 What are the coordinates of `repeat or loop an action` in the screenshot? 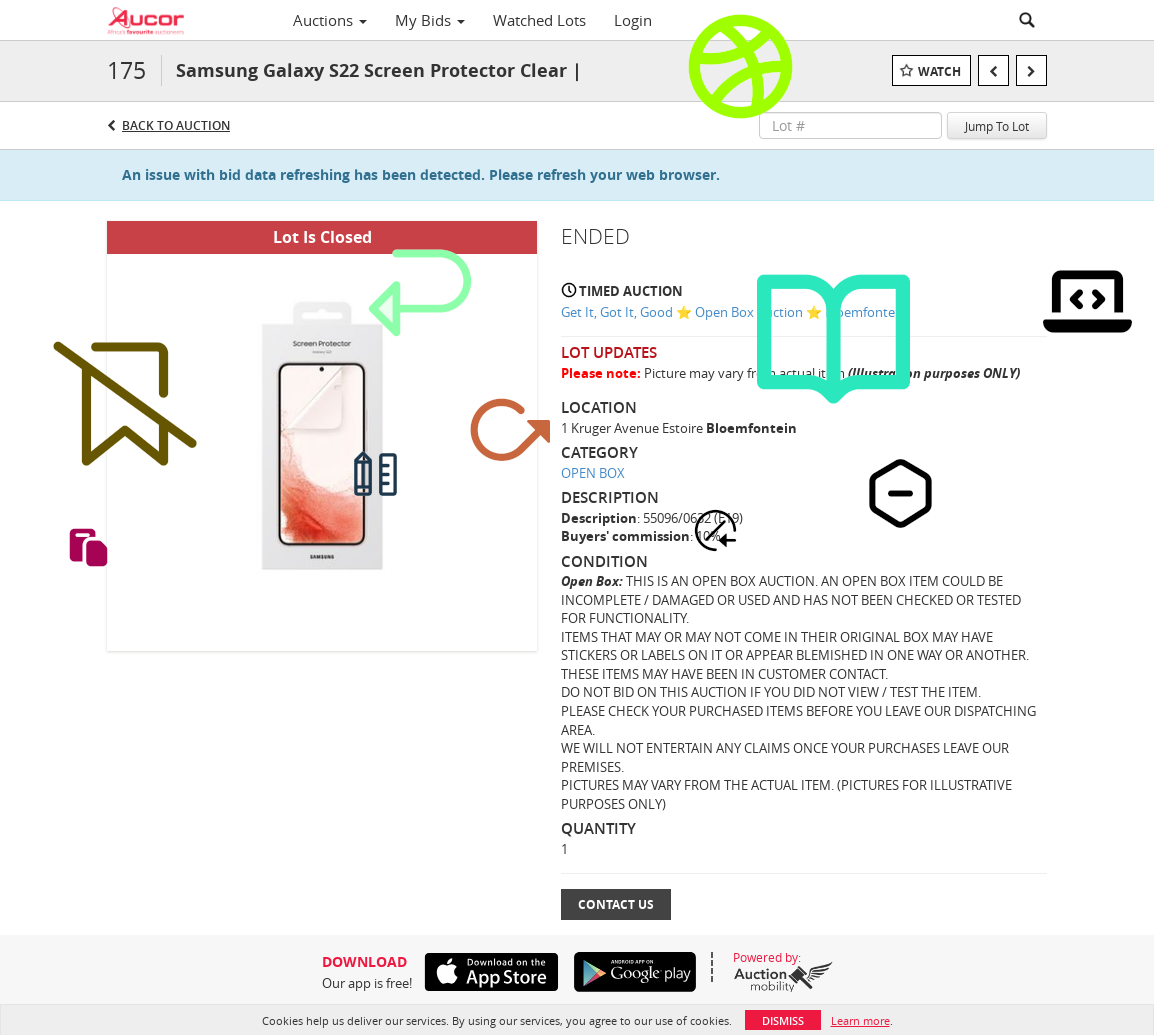 It's located at (510, 425).